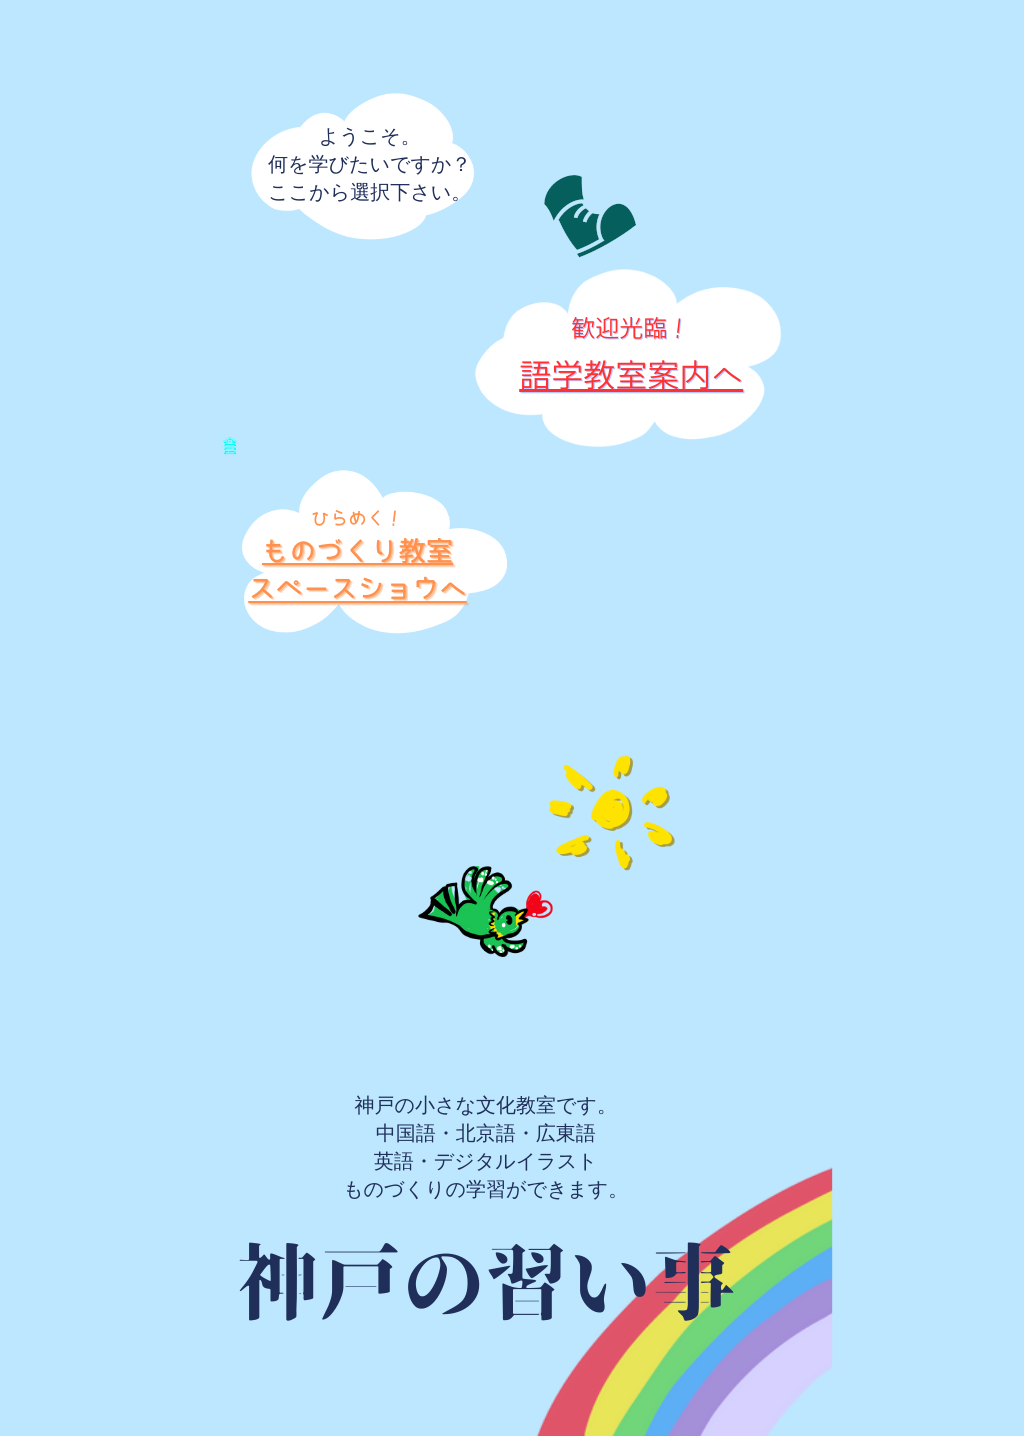 This screenshot has width=1024, height=1436. What do you see at coordinates (230, 446) in the screenshot?
I see `access beekeeping or apiary features` at bounding box center [230, 446].